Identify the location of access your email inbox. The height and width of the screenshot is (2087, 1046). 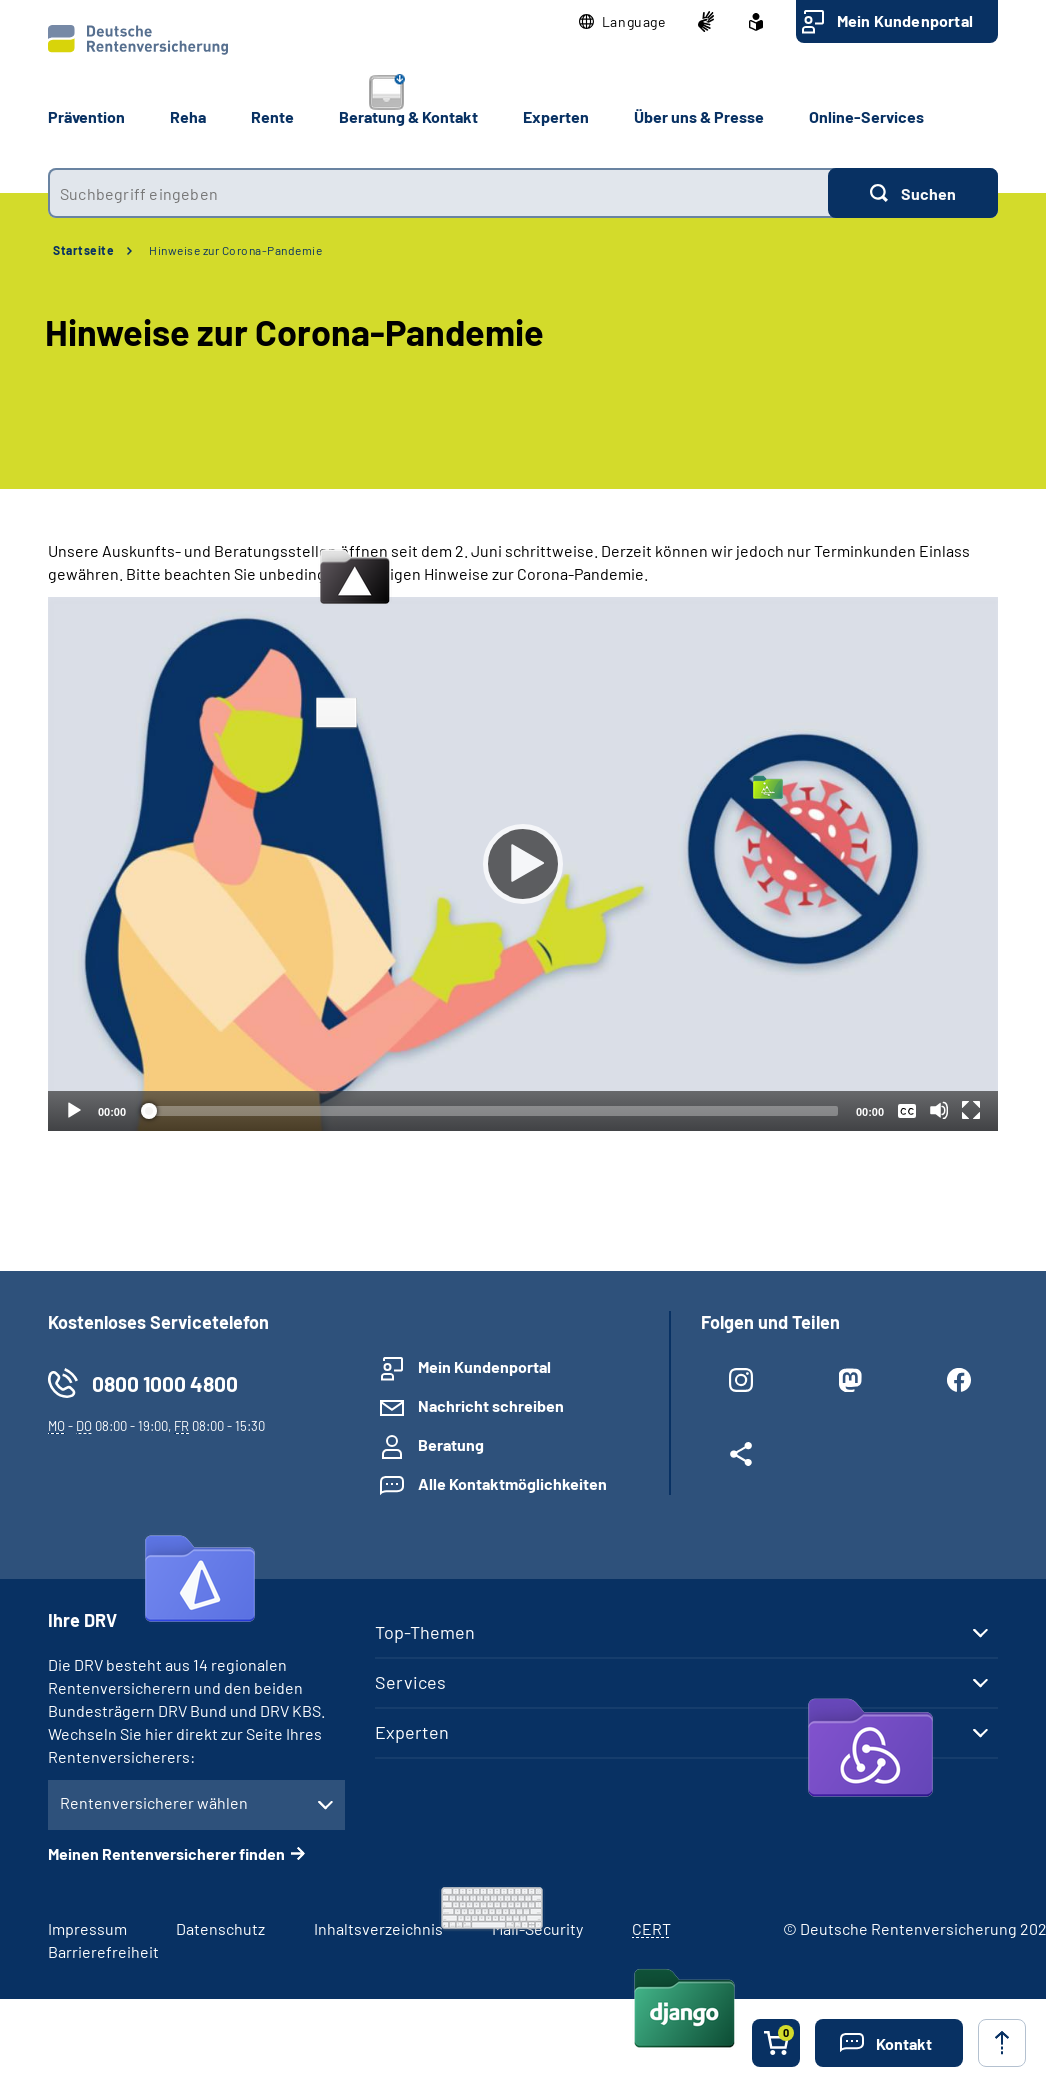
(386, 92).